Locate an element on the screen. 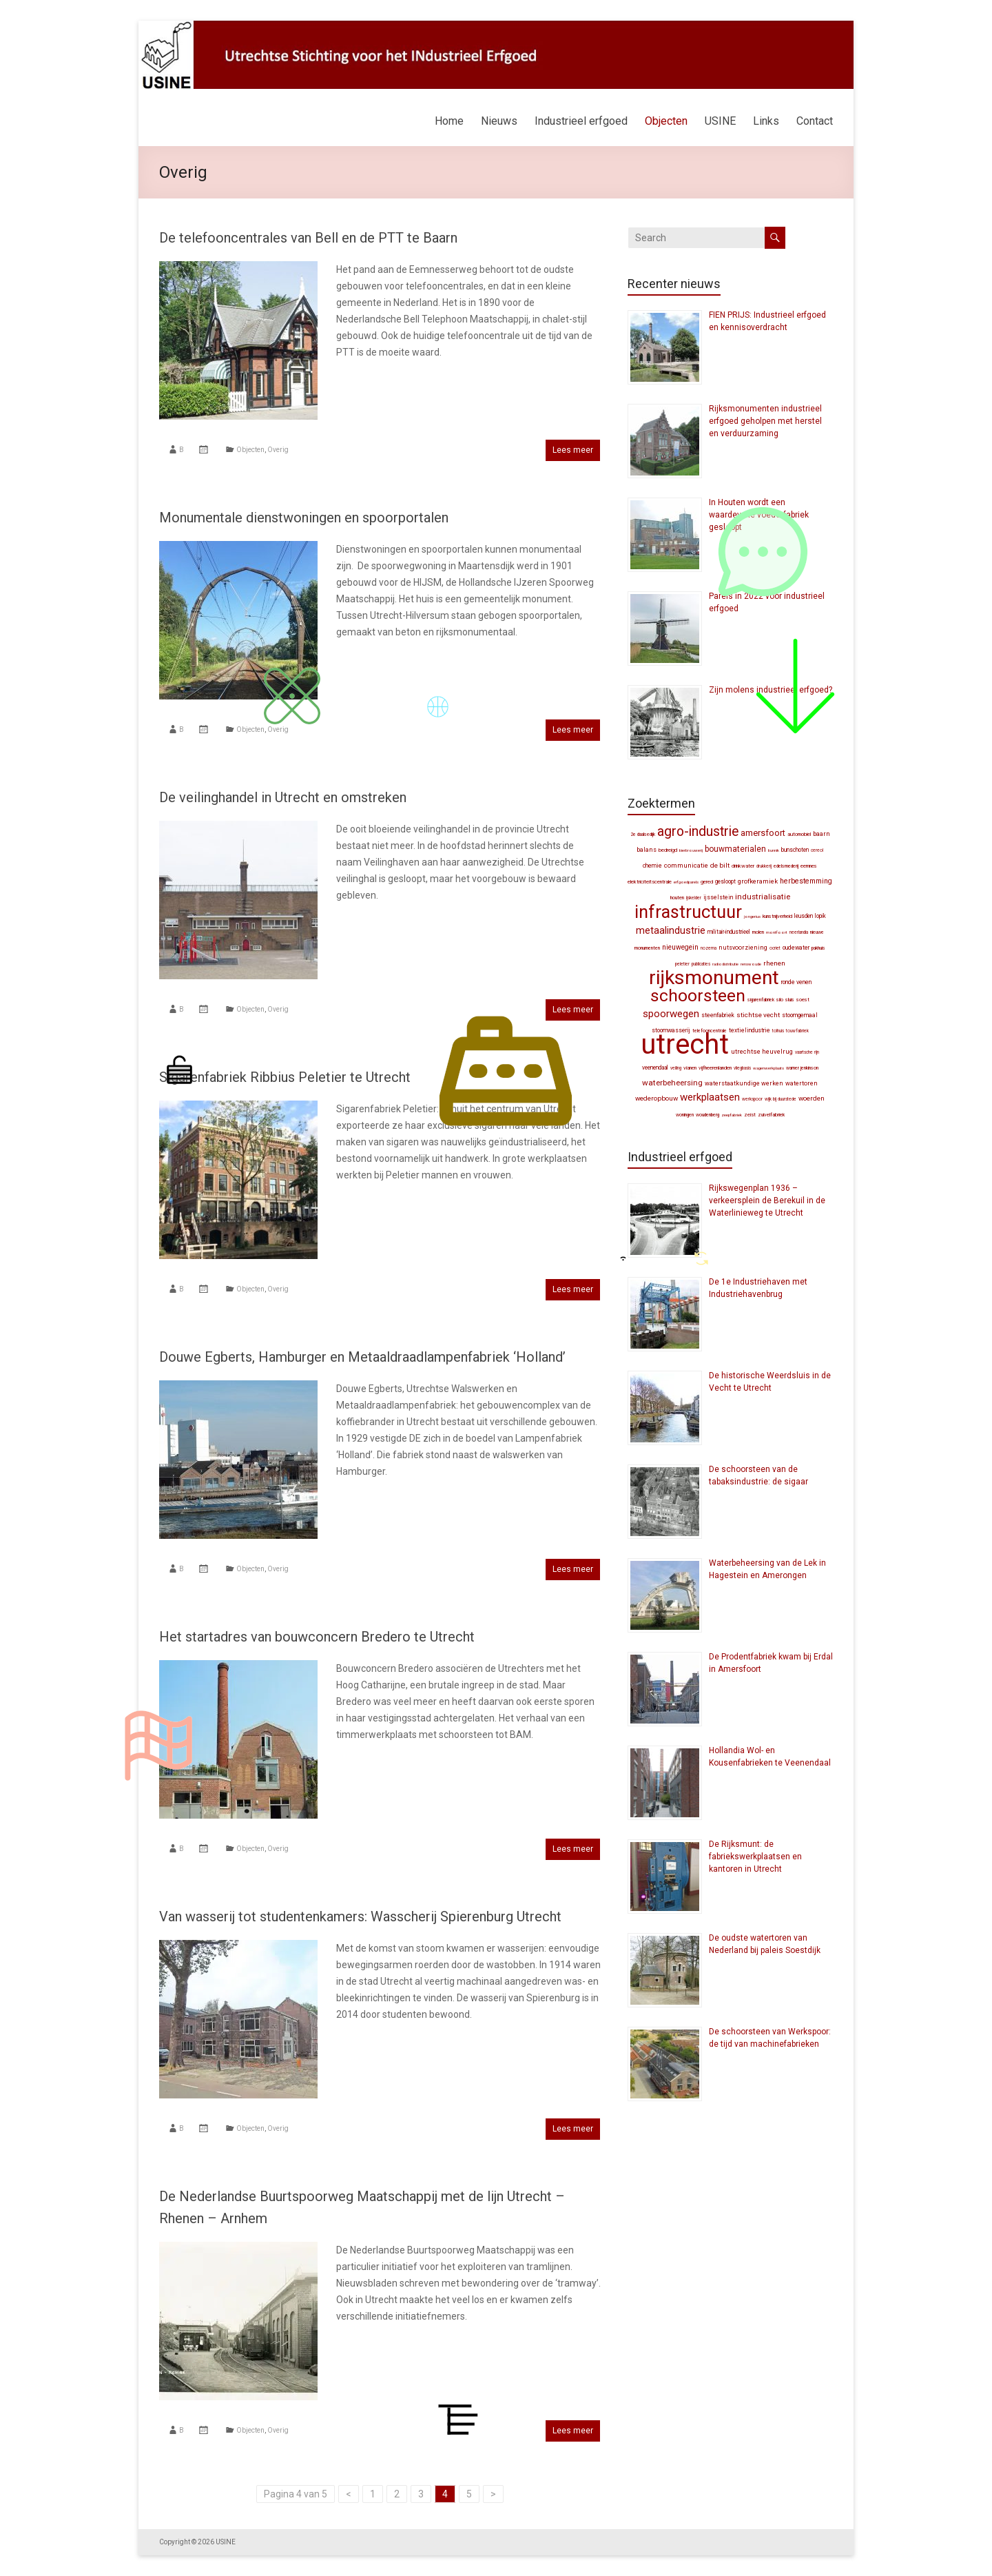 The height and width of the screenshot is (2576, 992). view file explorer tree structure is located at coordinates (459, 2420).